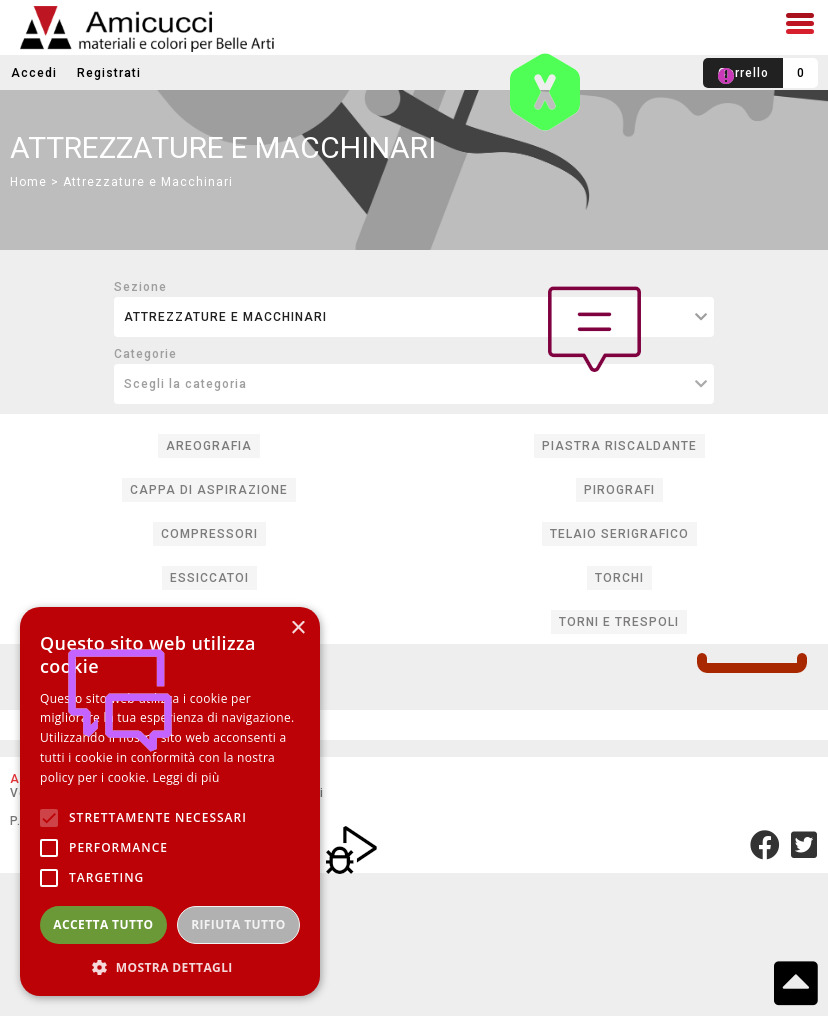 Image resolution: width=828 pixels, height=1016 pixels. I want to click on insert a space character, so click(752, 633).